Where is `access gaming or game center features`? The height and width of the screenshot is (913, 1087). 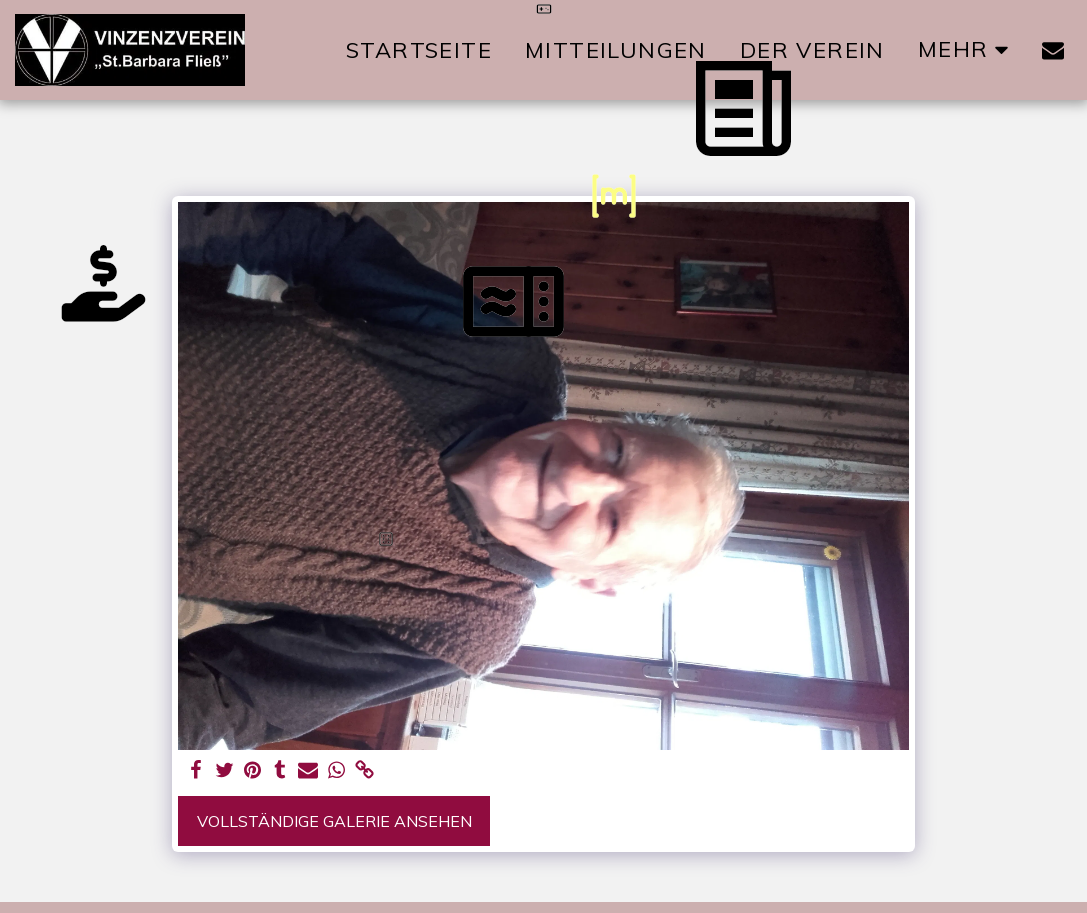
access gaming or game center features is located at coordinates (544, 9).